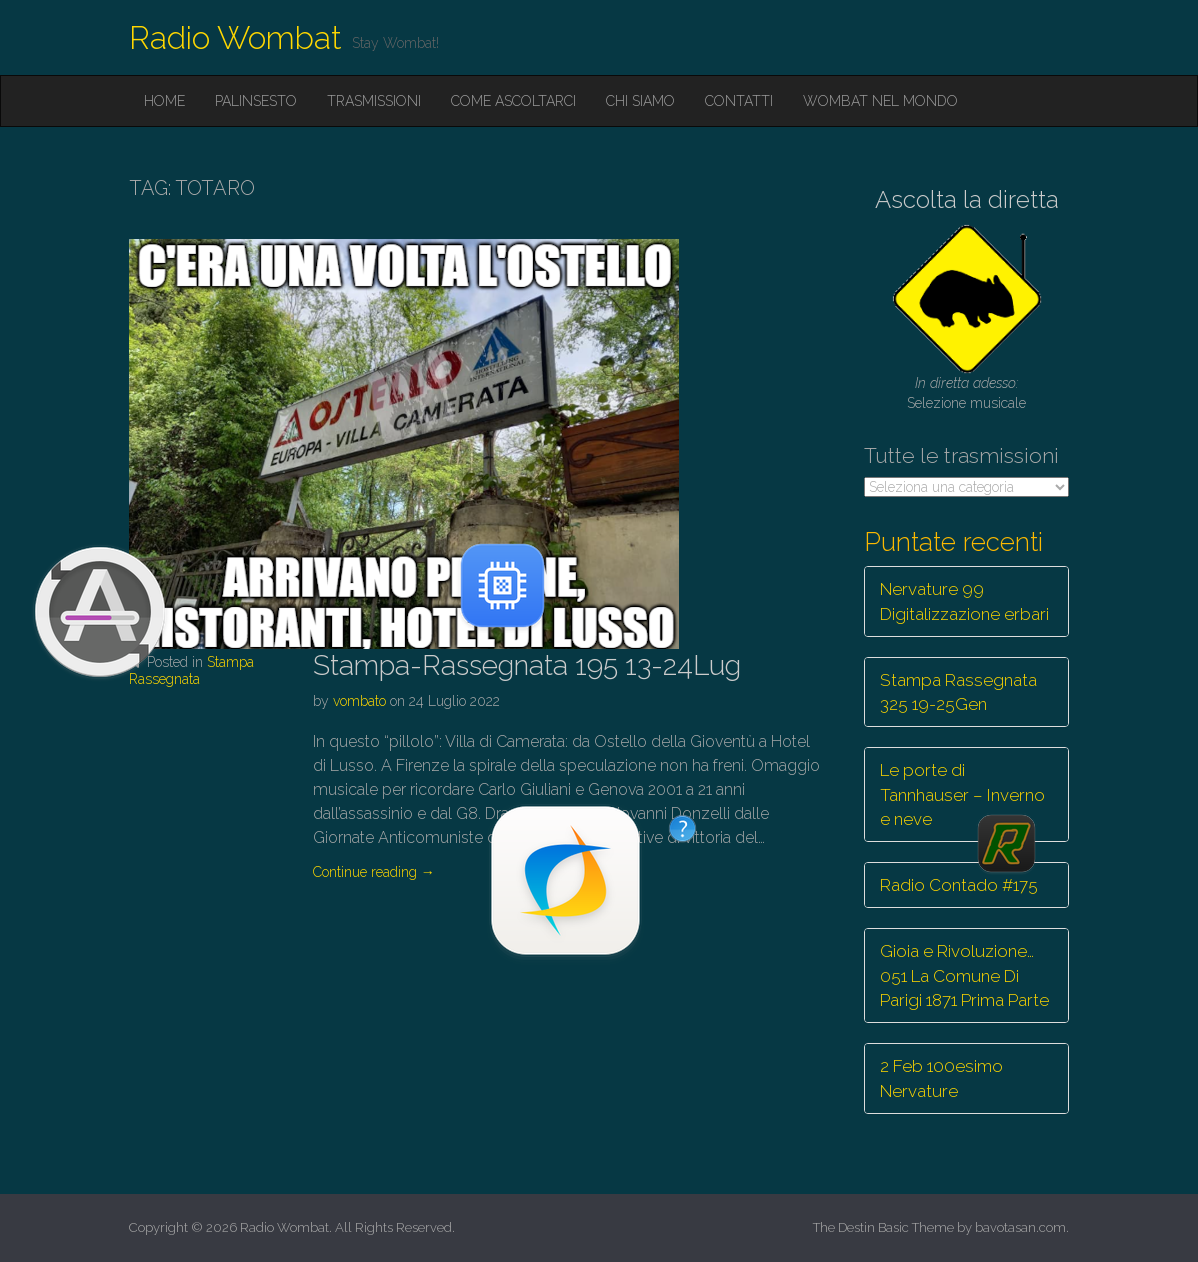 The width and height of the screenshot is (1198, 1262). I want to click on open CrossOver app to run Windows software, so click(565, 880).